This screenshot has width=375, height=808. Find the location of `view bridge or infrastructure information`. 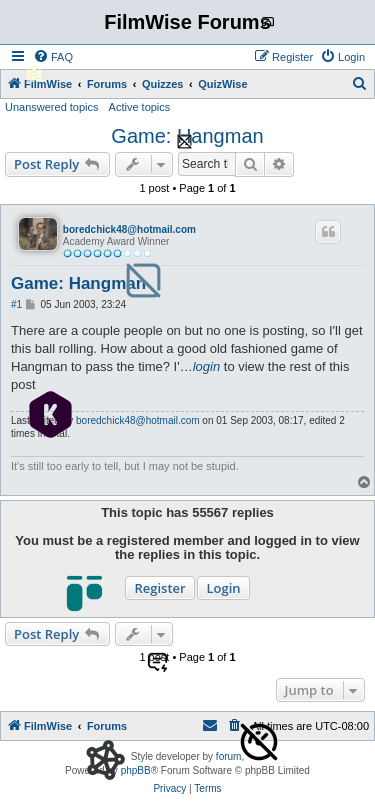

view bridge or infrastructure information is located at coordinates (268, 21).